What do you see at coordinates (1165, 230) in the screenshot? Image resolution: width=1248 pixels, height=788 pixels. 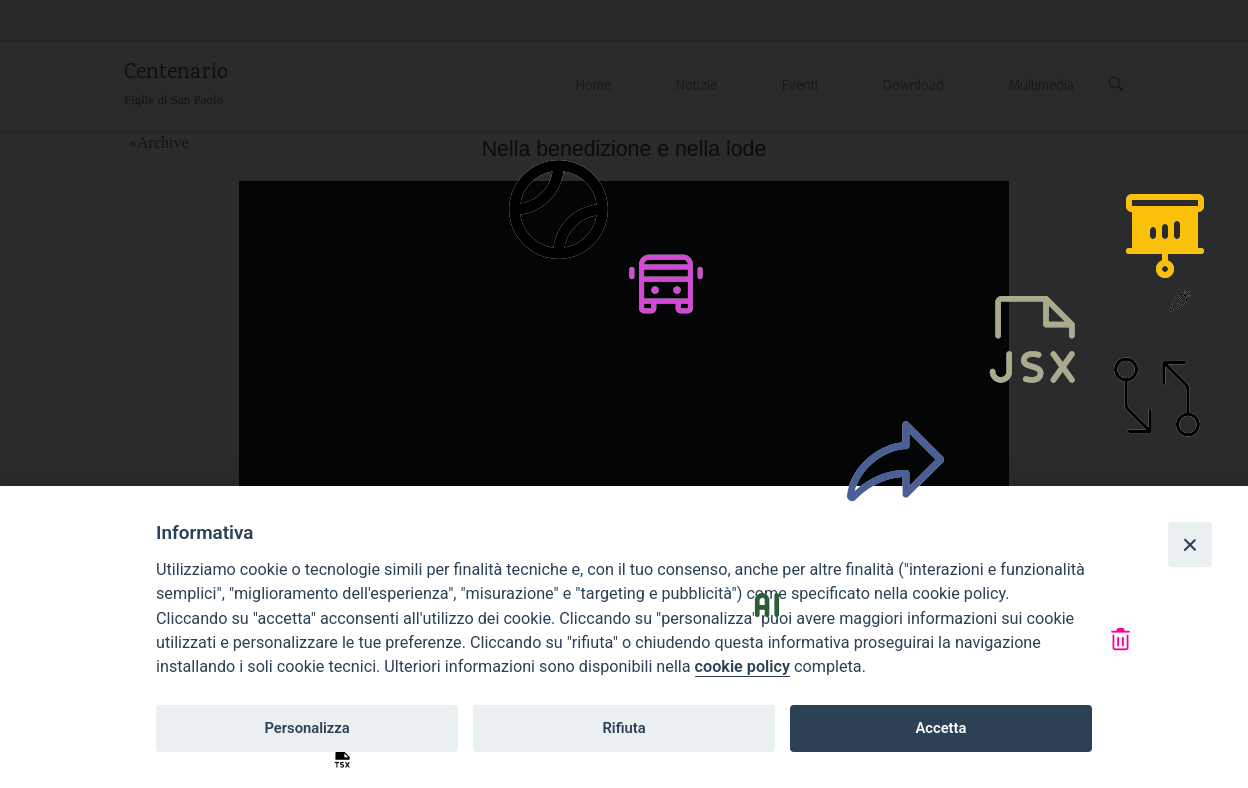 I see `view presentation with charts` at bounding box center [1165, 230].